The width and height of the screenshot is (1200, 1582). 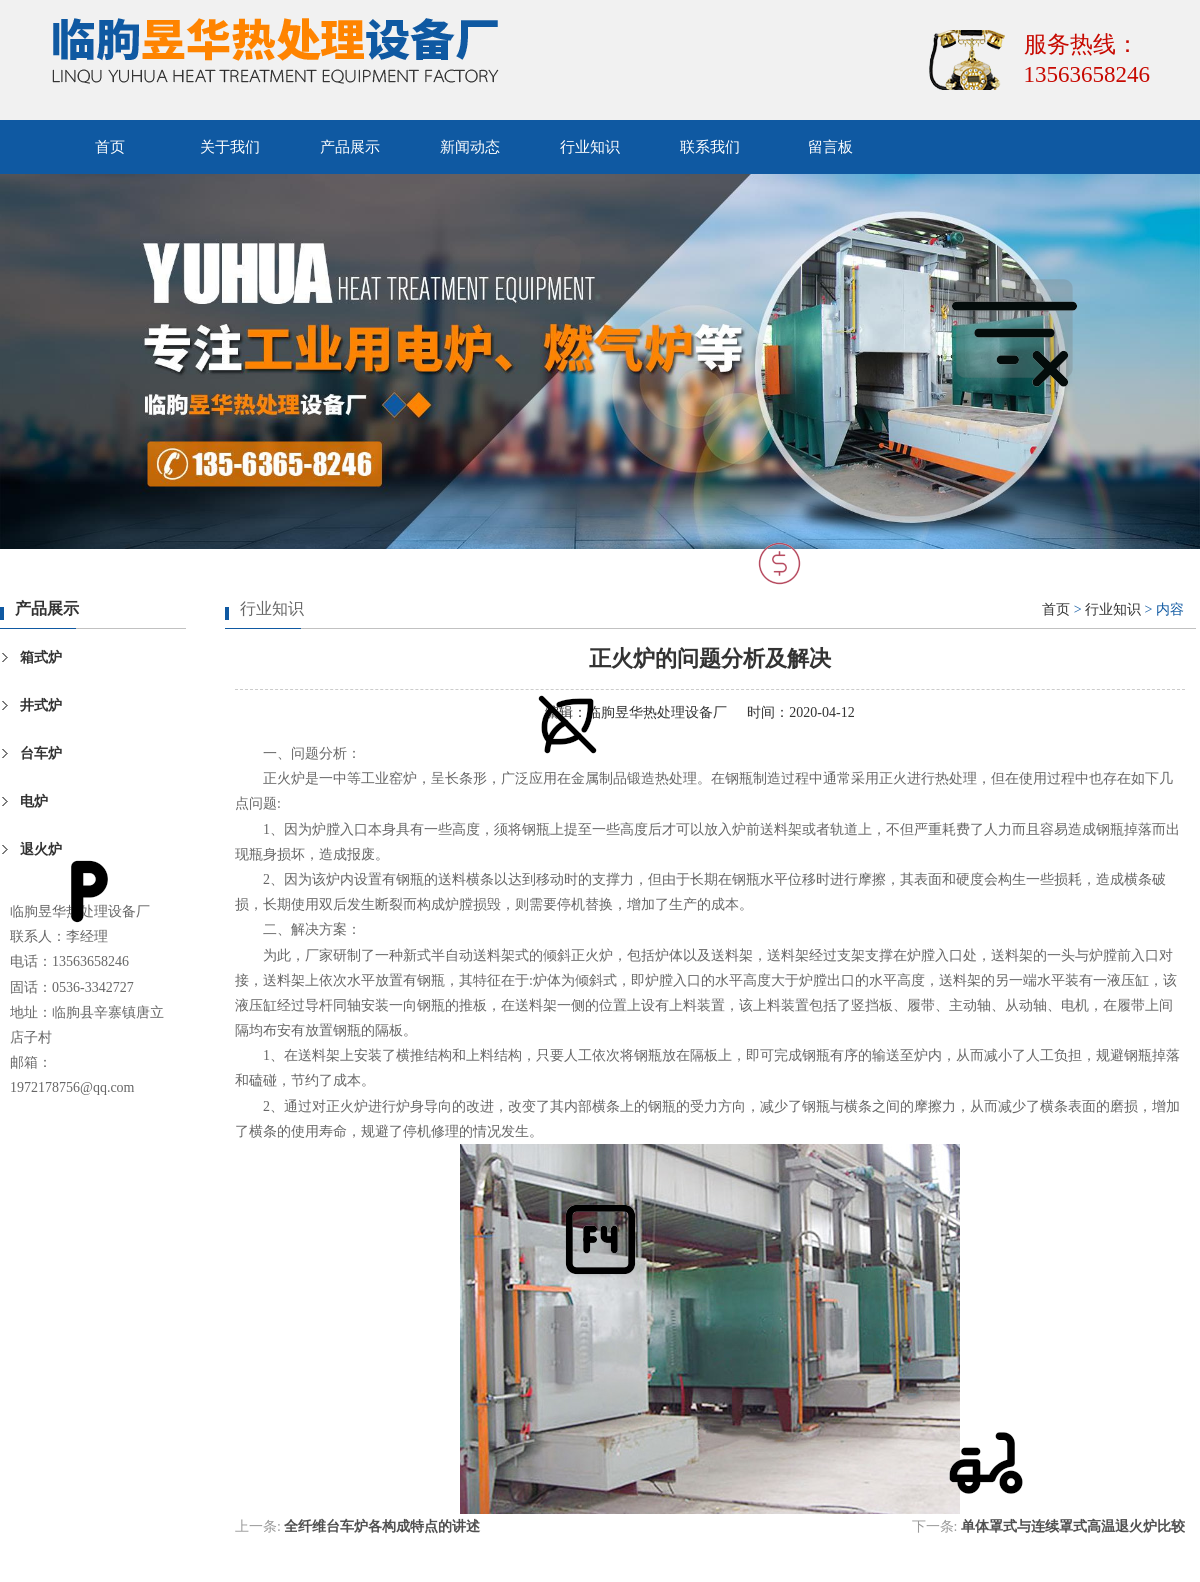 I want to click on select moped or scooter delivery, so click(x=988, y=1463).